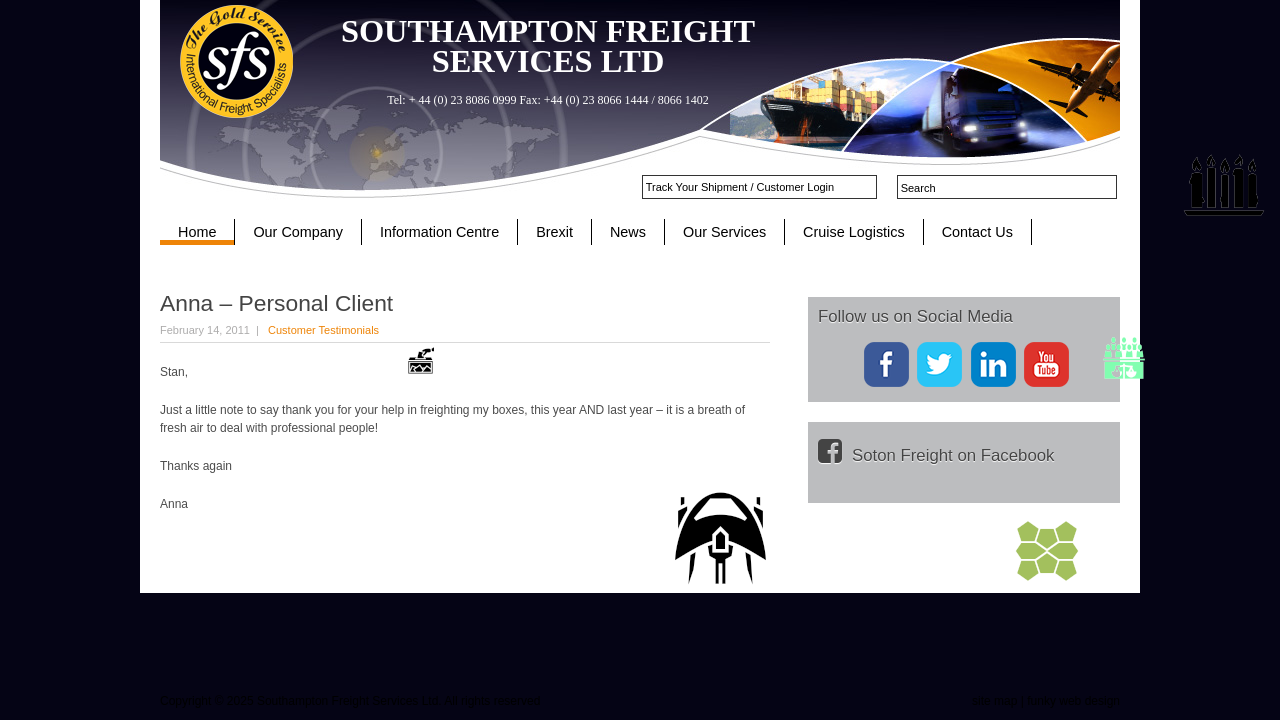 The height and width of the screenshot is (720, 1280). Describe the element at coordinates (720, 538) in the screenshot. I see `select interceptor ship class` at that location.